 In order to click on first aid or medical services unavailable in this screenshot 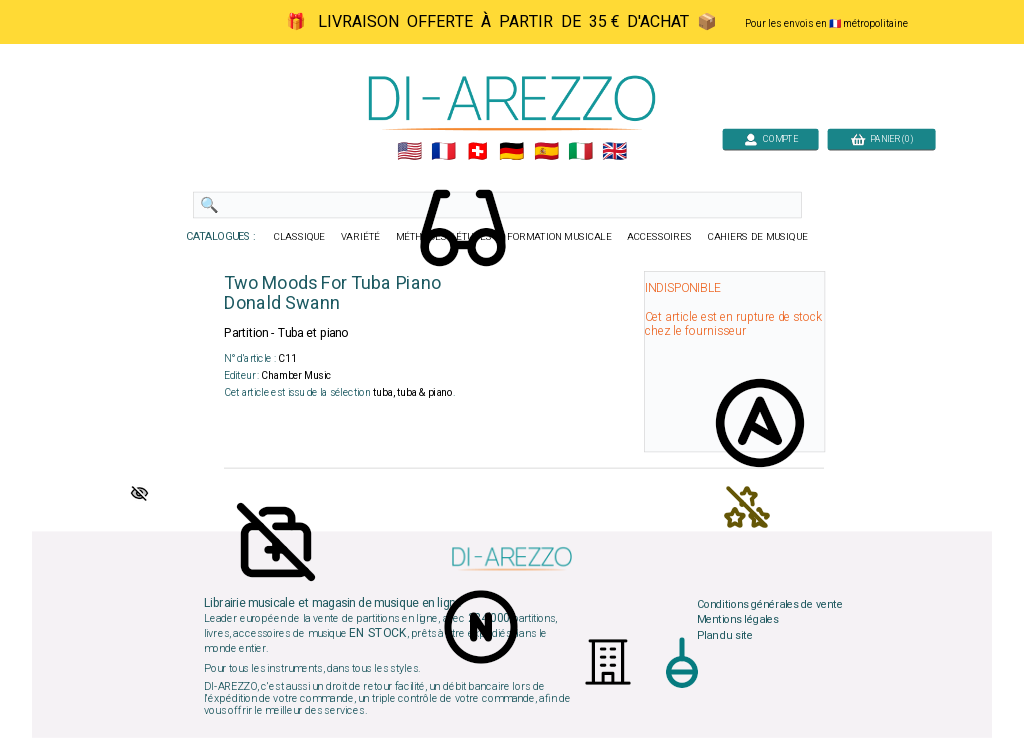, I will do `click(276, 542)`.